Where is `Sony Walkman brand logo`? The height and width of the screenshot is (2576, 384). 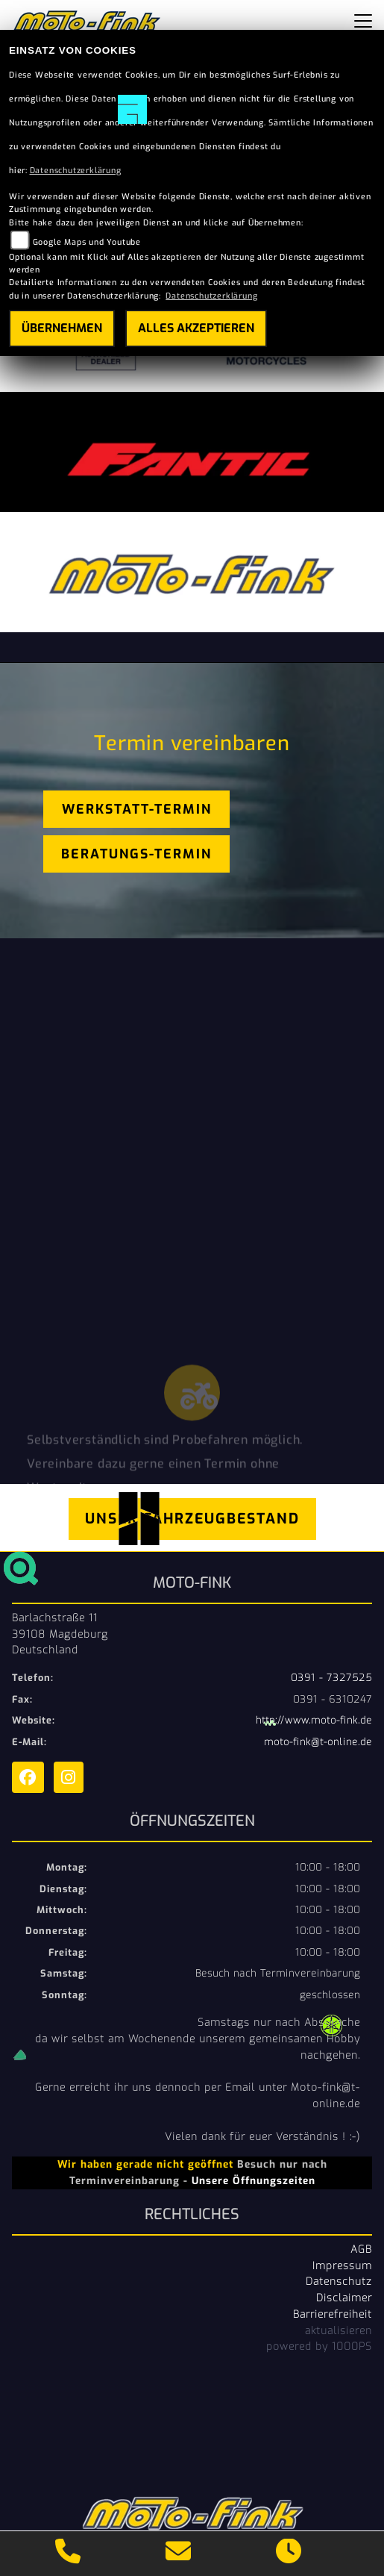
Sony Walkman brand logo is located at coordinates (270, 1723).